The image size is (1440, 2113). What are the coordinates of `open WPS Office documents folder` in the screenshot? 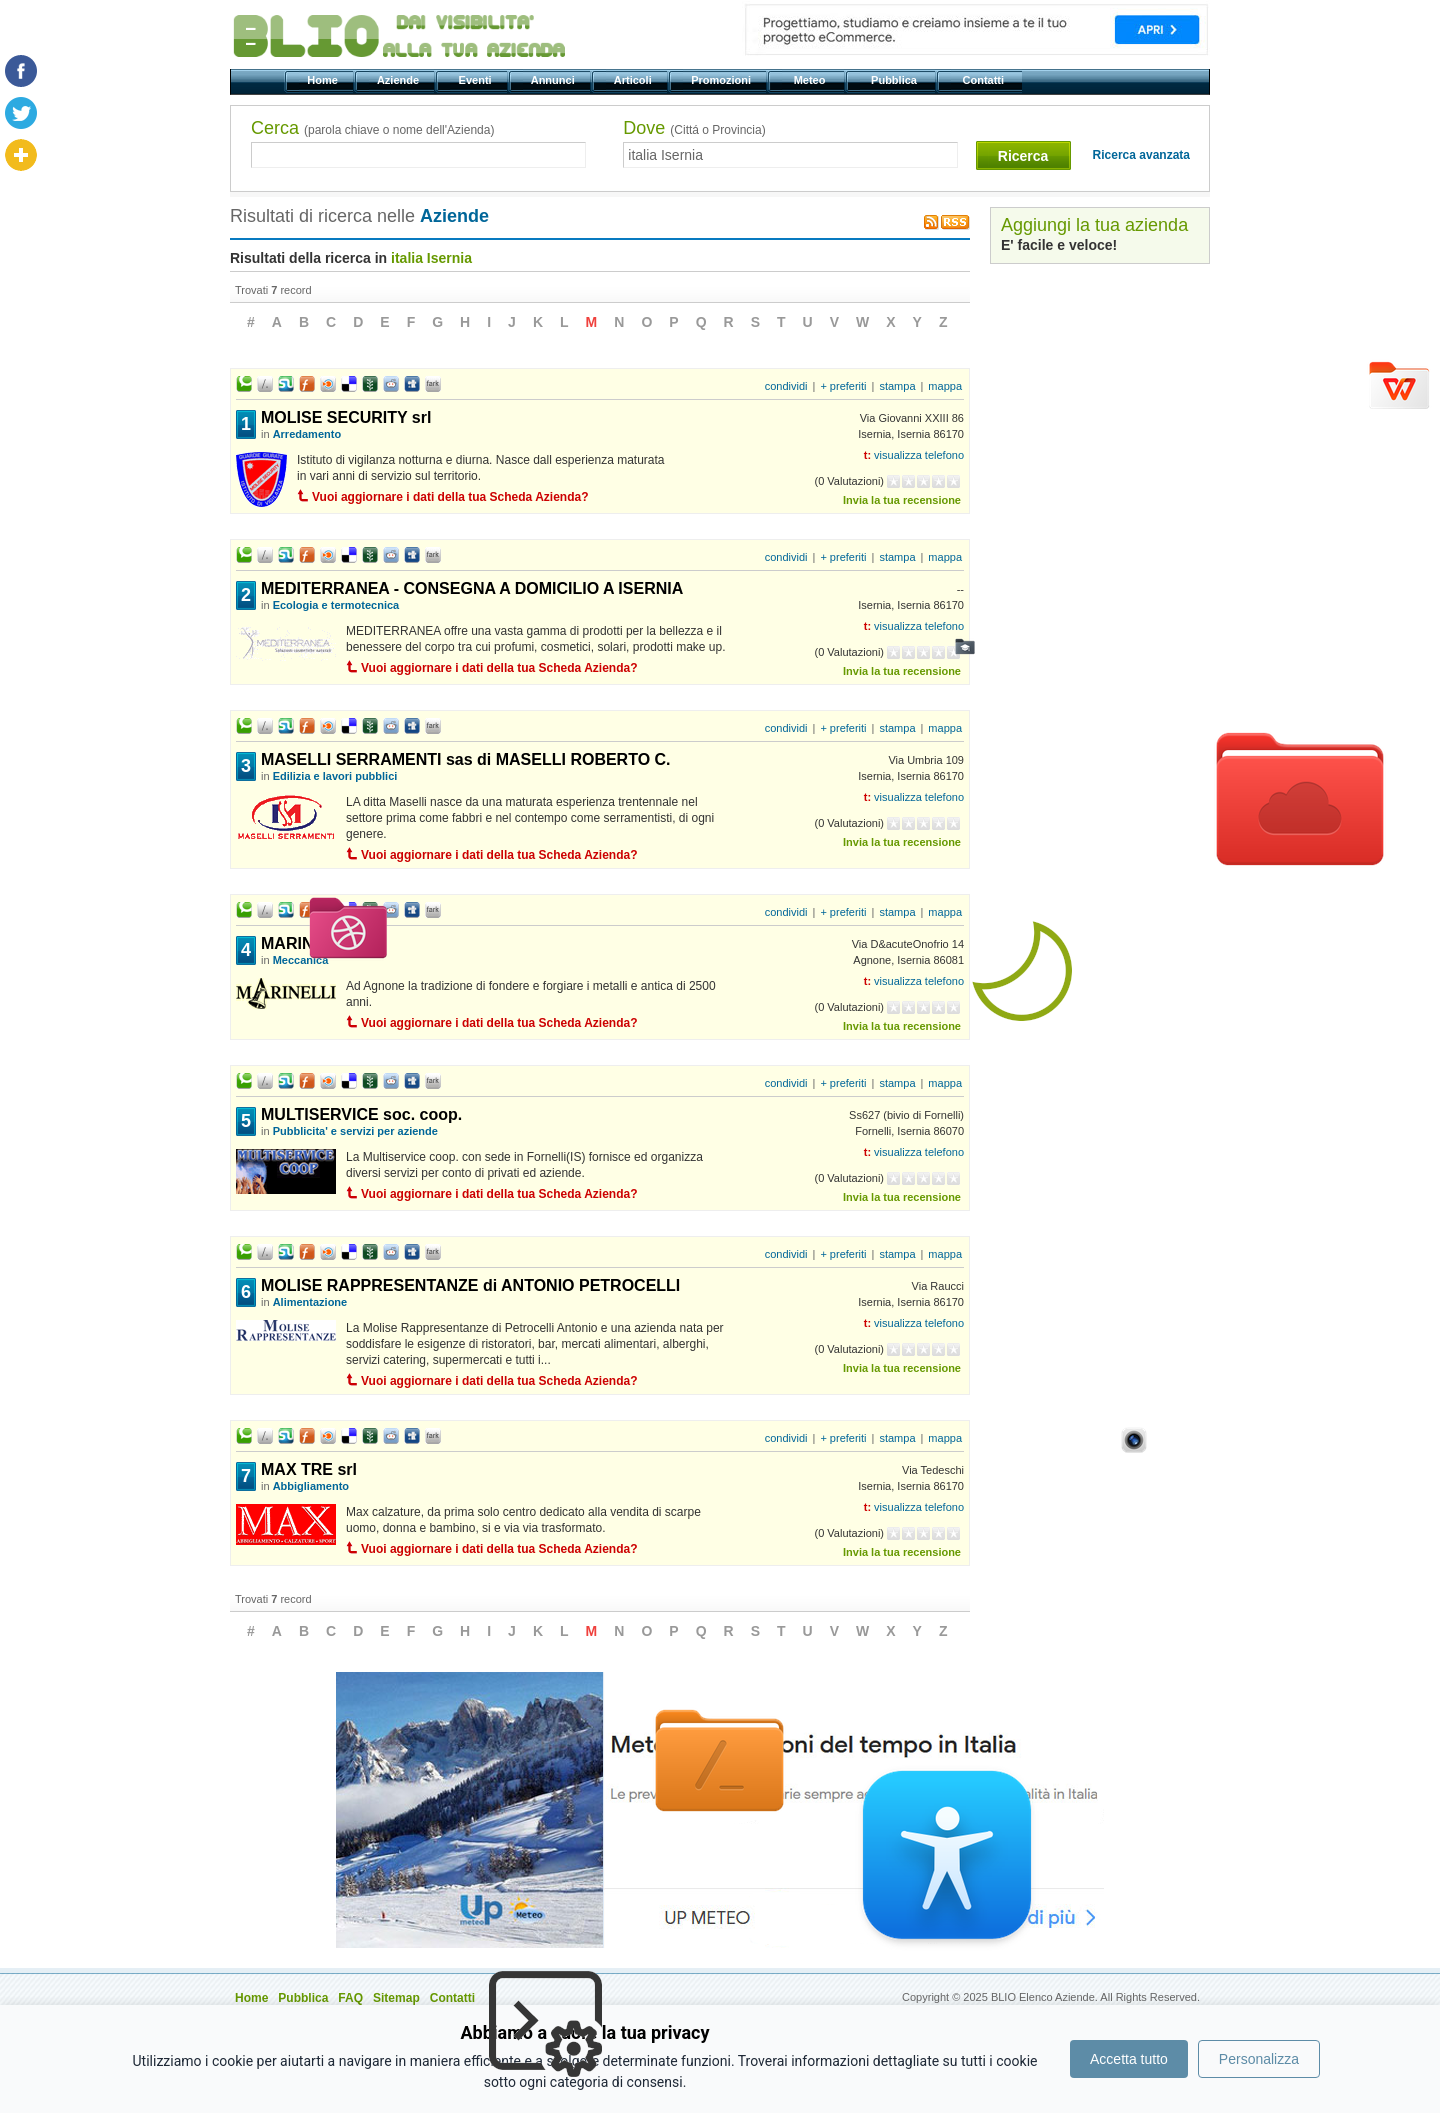 It's located at (1399, 387).